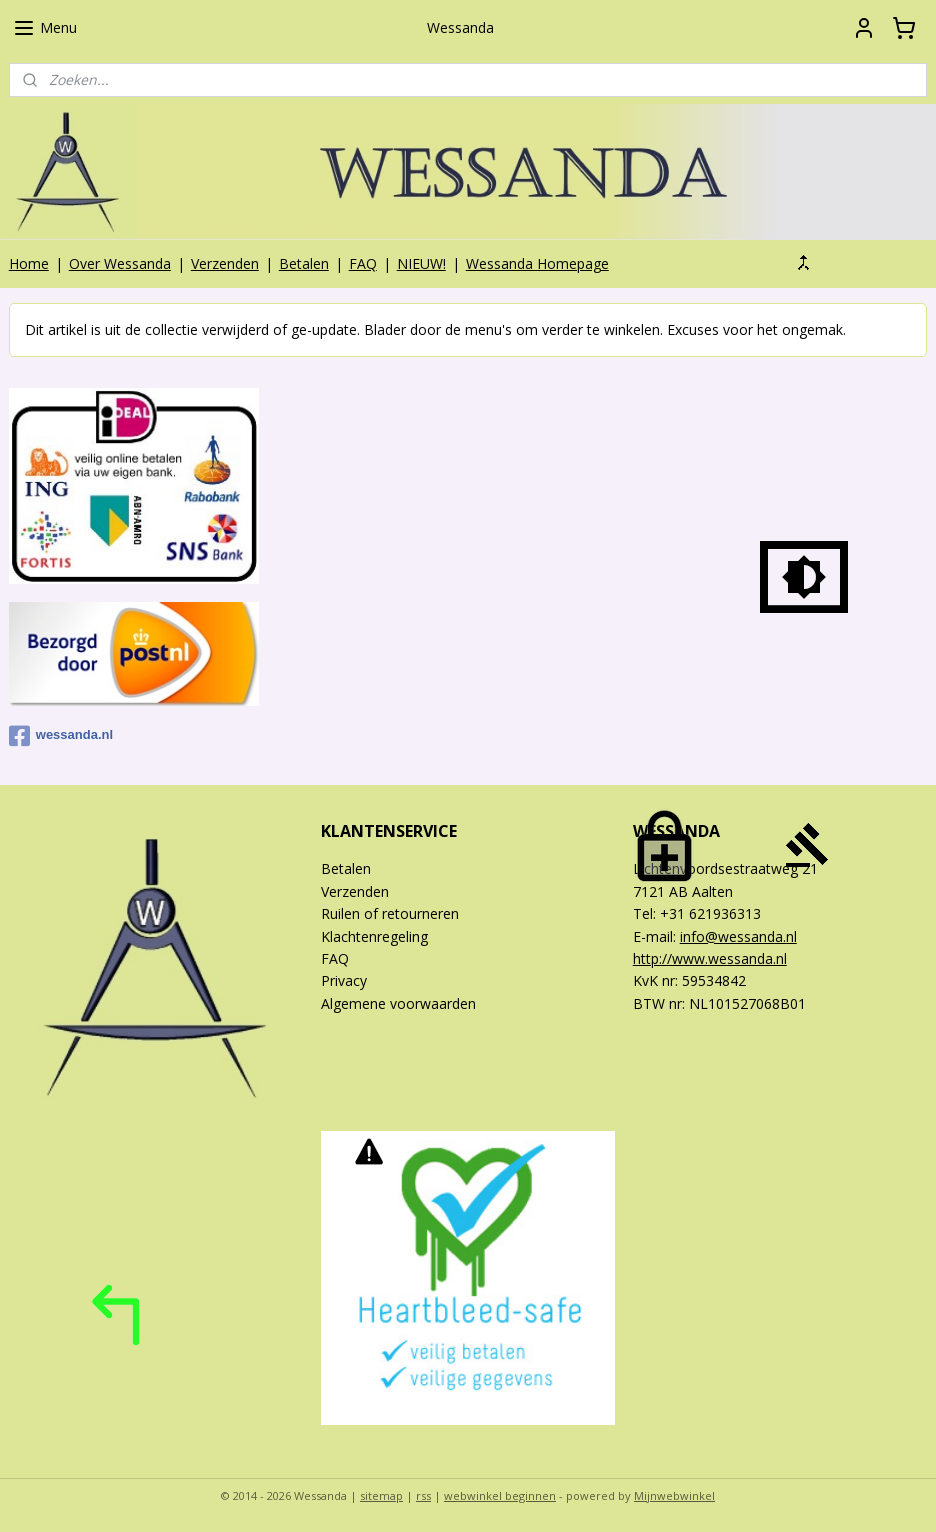 This screenshot has height=1532, width=936. Describe the element at coordinates (803, 262) in the screenshot. I see `merge two active calls into a conference call` at that location.